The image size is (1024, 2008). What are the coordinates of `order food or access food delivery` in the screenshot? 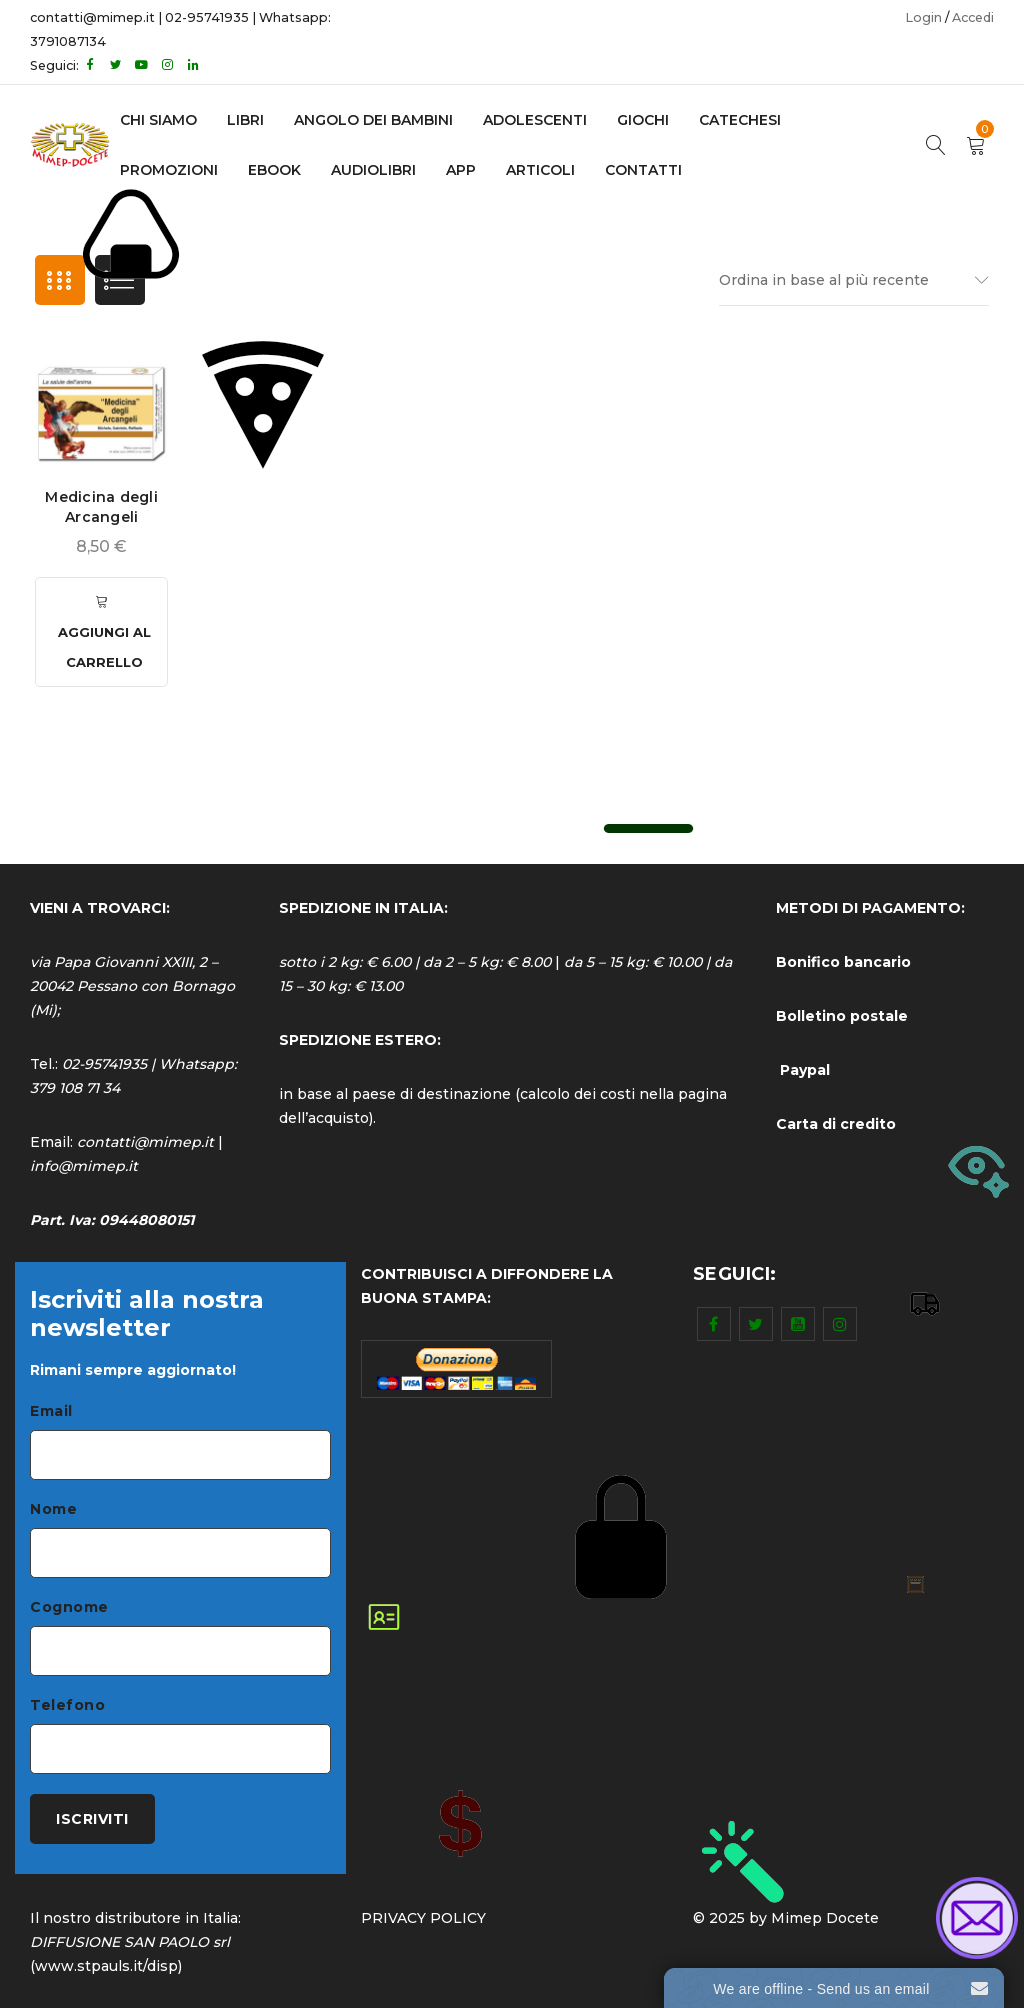 It's located at (263, 405).